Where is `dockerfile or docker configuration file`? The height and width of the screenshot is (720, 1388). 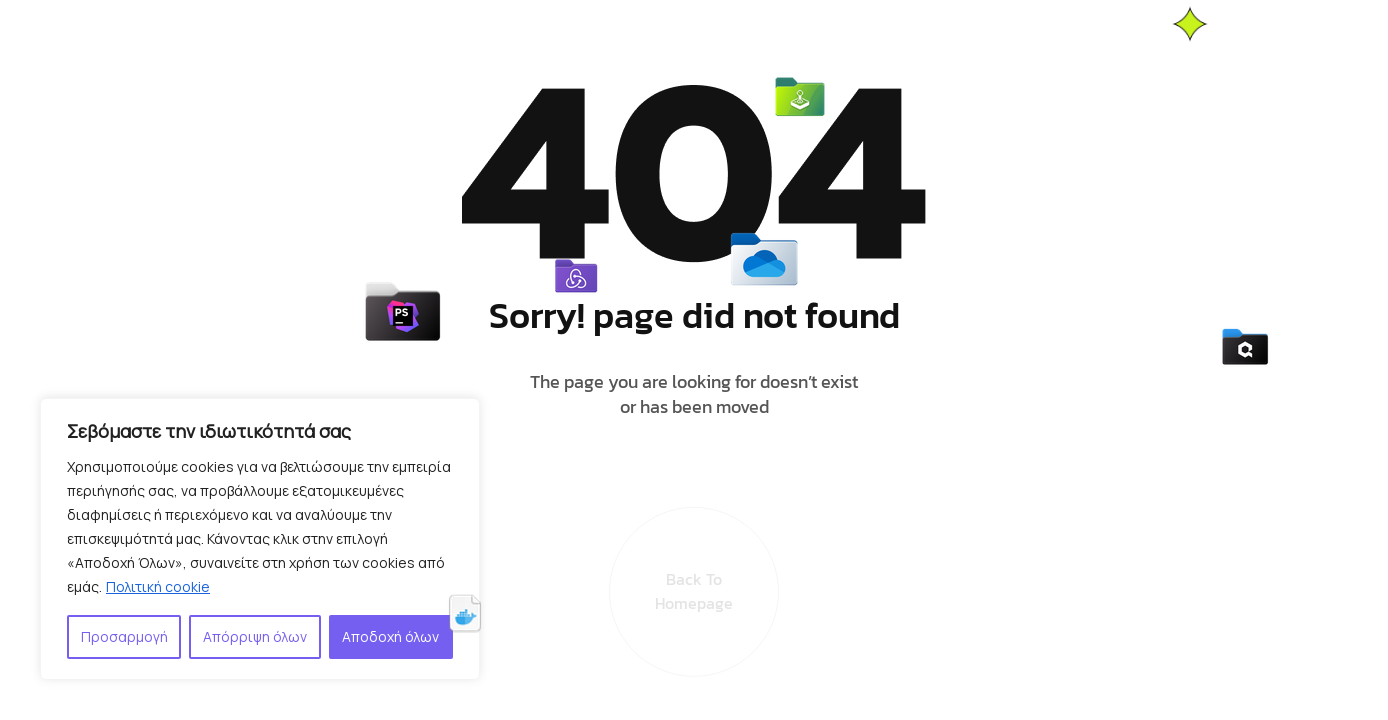 dockerfile or docker configuration file is located at coordinates (465, 613).